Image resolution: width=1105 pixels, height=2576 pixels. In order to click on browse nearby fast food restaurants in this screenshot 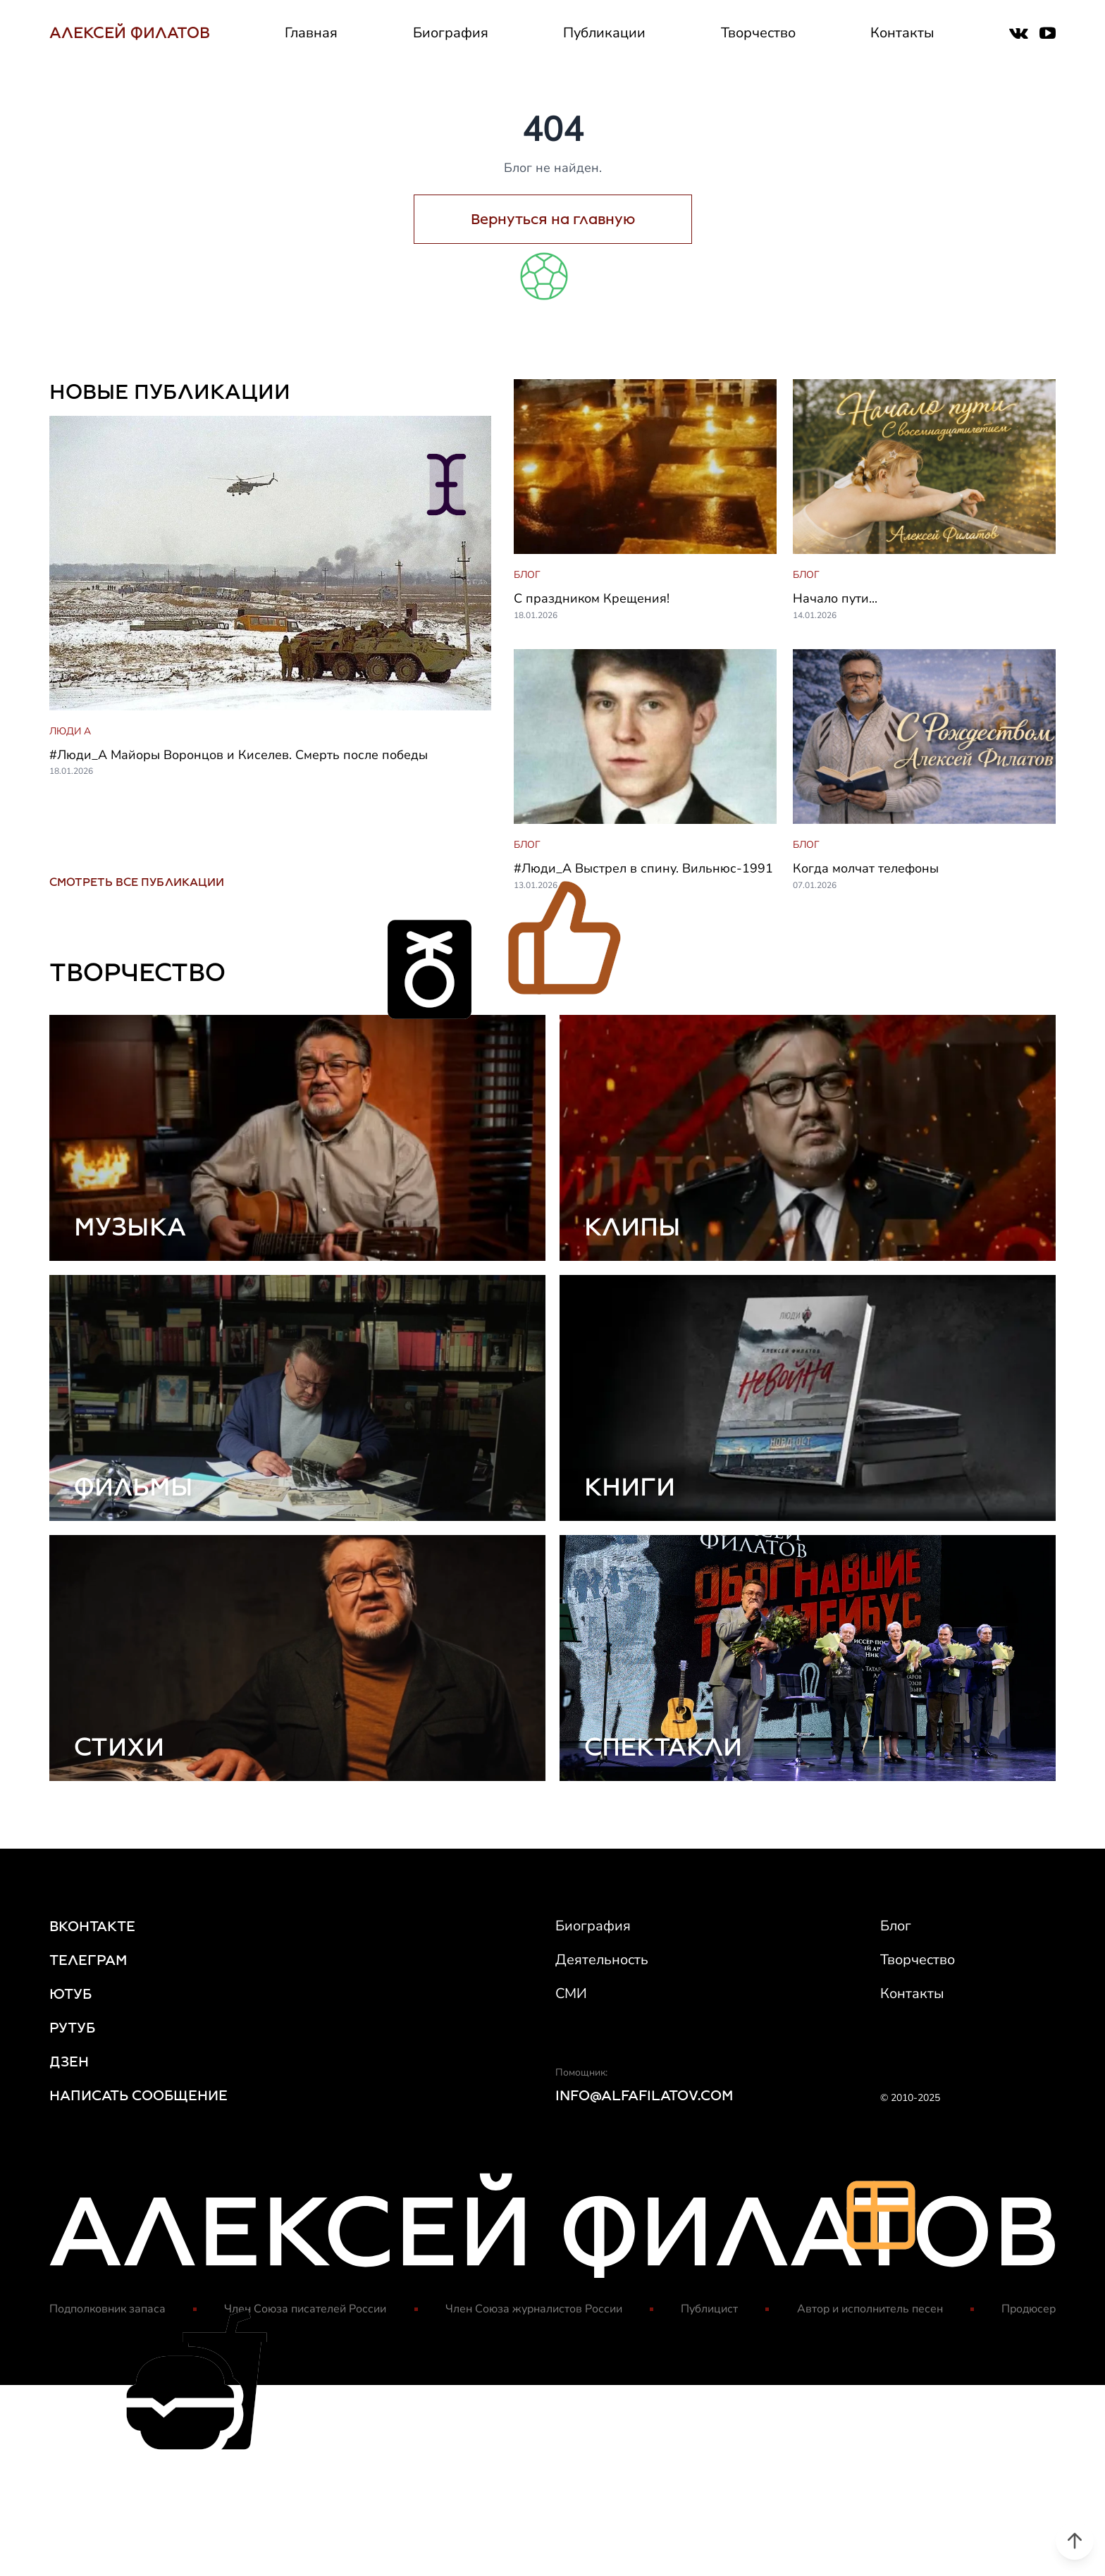, I will do `click(197, 2379)`.